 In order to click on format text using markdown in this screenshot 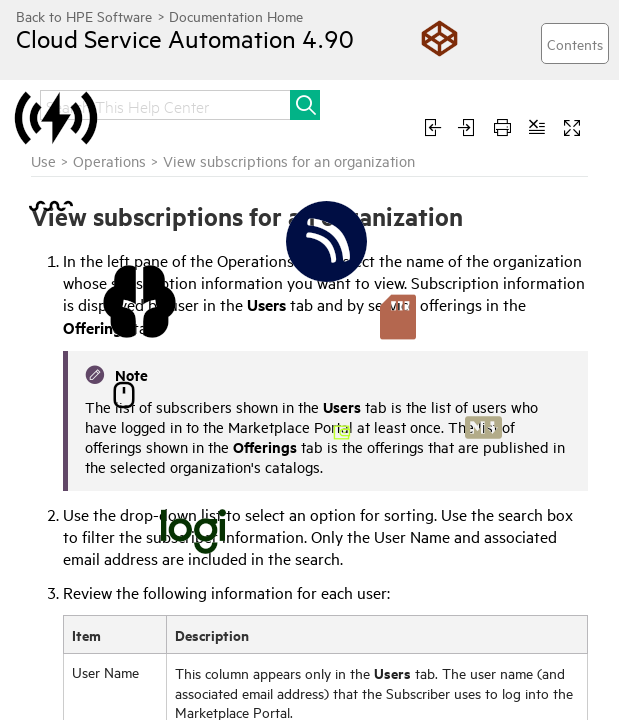, I will do `click(483, 427)`.